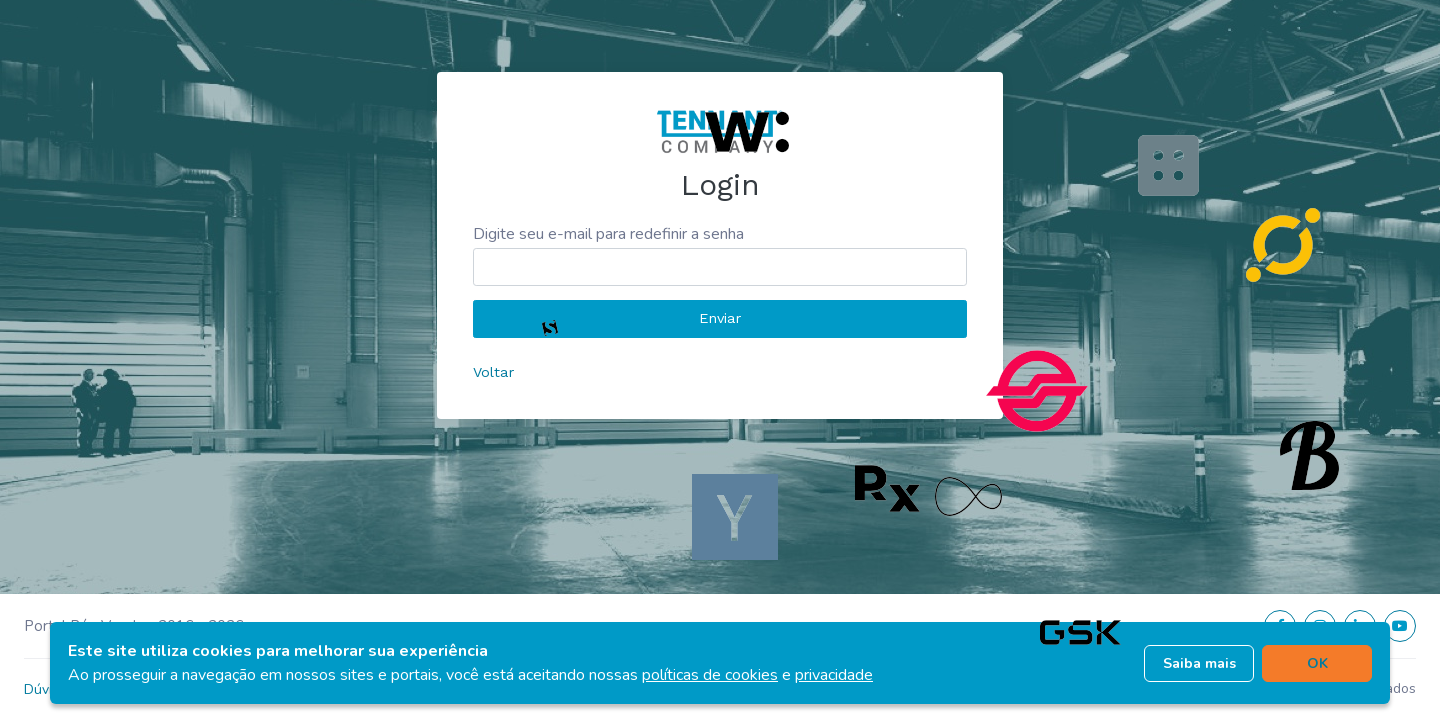 This screenshot has width=1440, height=720. I want to click on visit smashing magazine website, so click(550, 328).